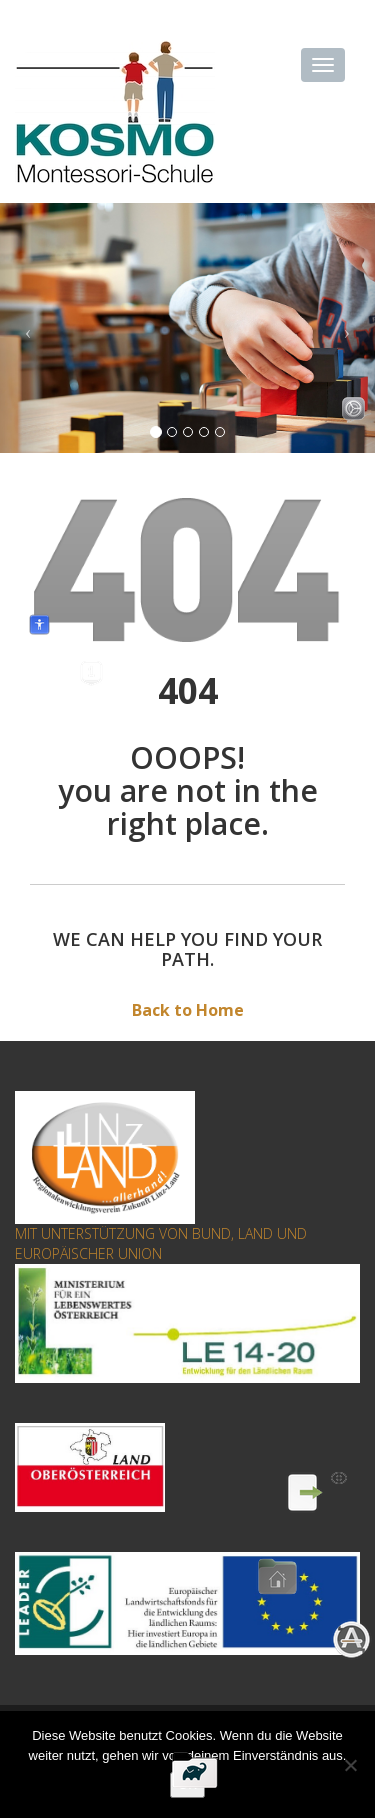  I want to click on indicates num lock is enabled, so click(91, 673).